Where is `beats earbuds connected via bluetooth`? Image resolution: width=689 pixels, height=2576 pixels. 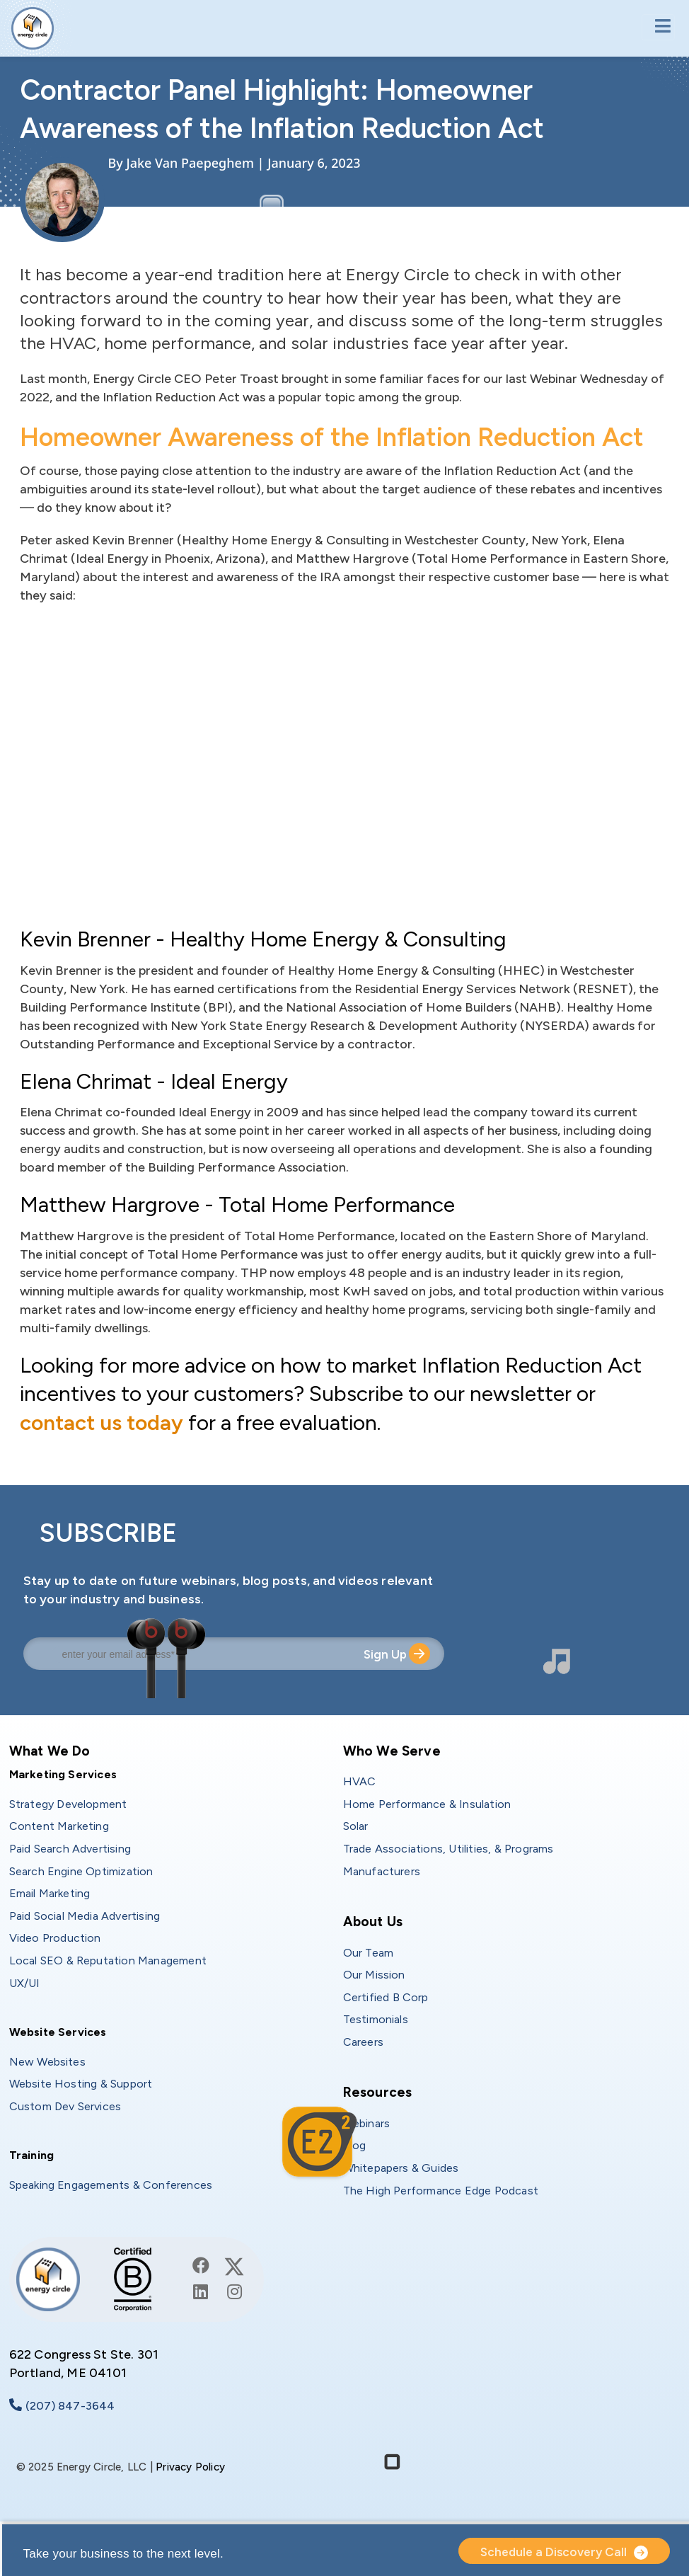
beats earbuds connected via bluetooth is located at coordinates (166, 1654).